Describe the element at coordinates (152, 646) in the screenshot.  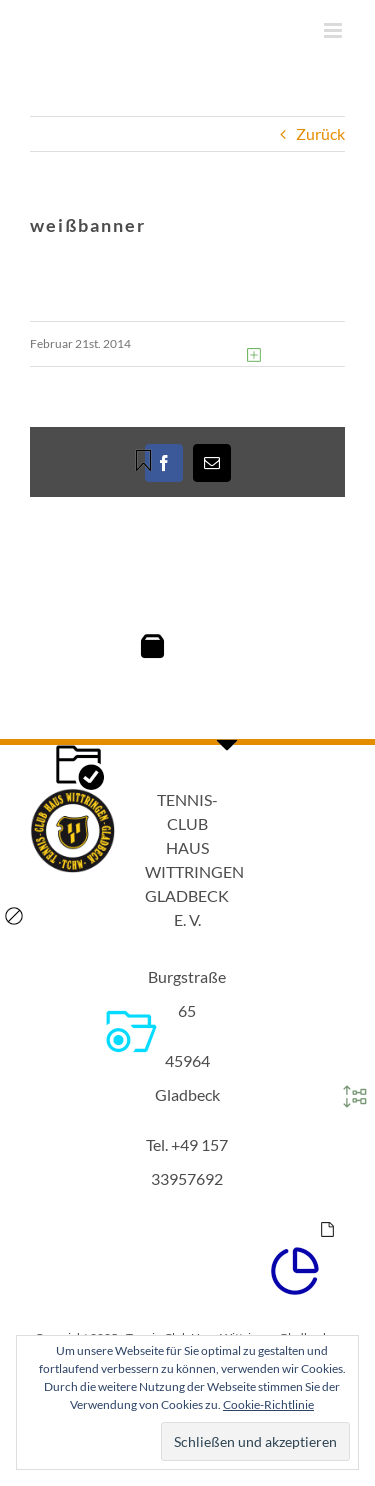
I see `view package or shipment details` at that location.